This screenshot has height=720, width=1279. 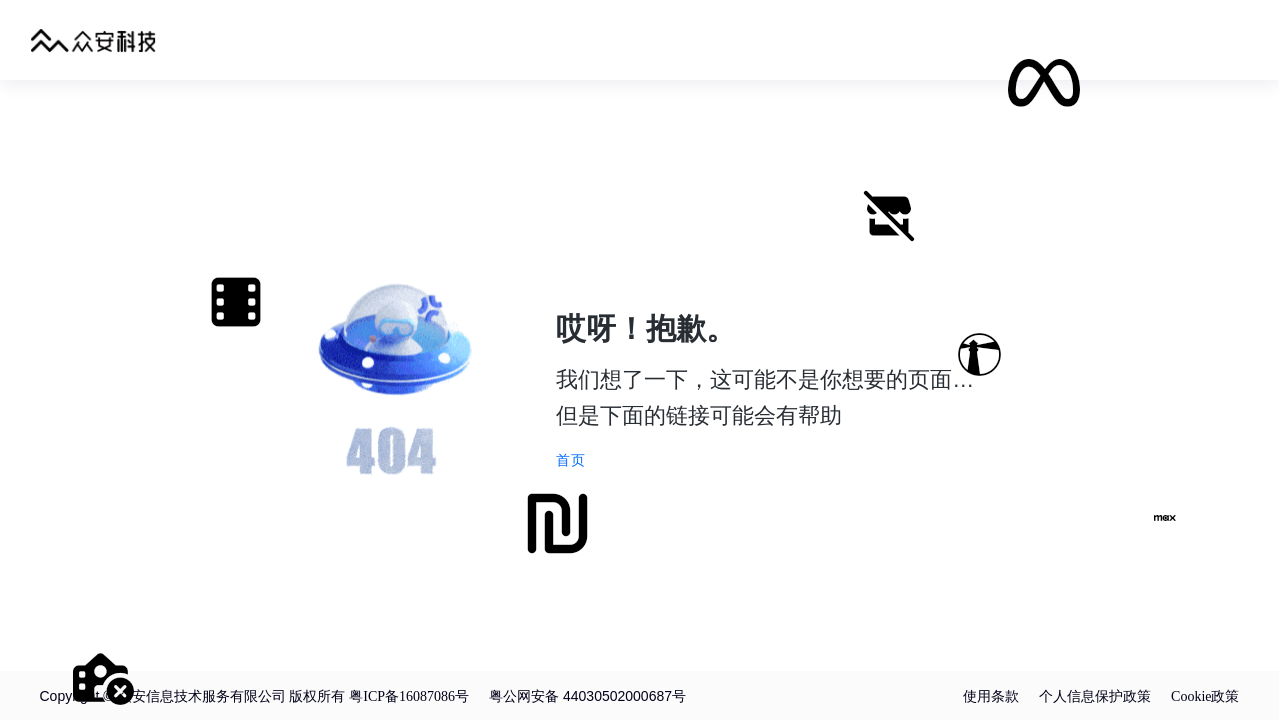 I want to click on school or educational institution is closed, so click(x=103, y=677).